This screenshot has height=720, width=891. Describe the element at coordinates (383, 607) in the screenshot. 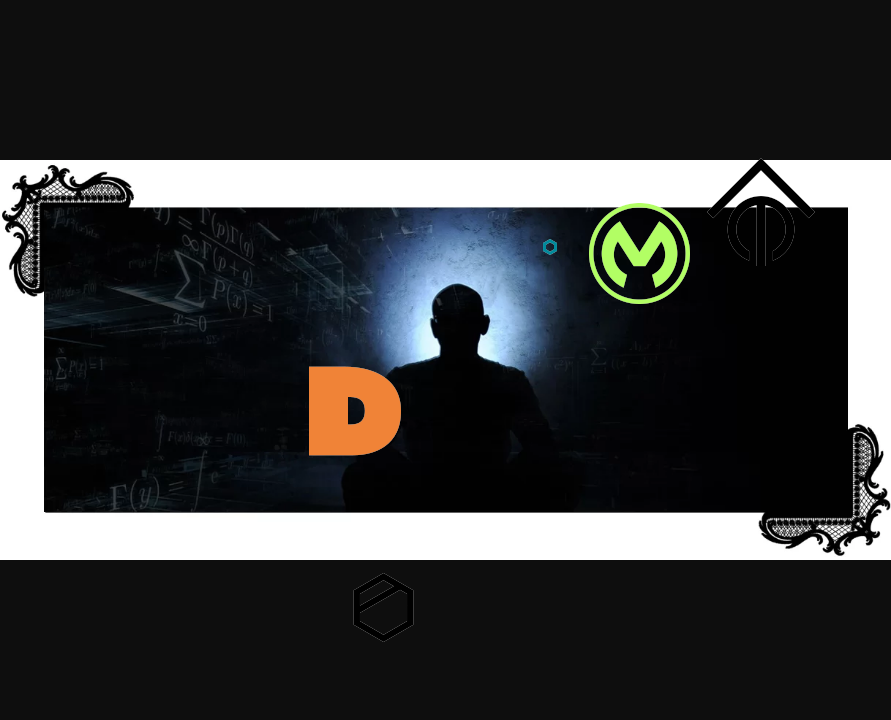

I see `open Tresorit secure cloud storage` at that location.